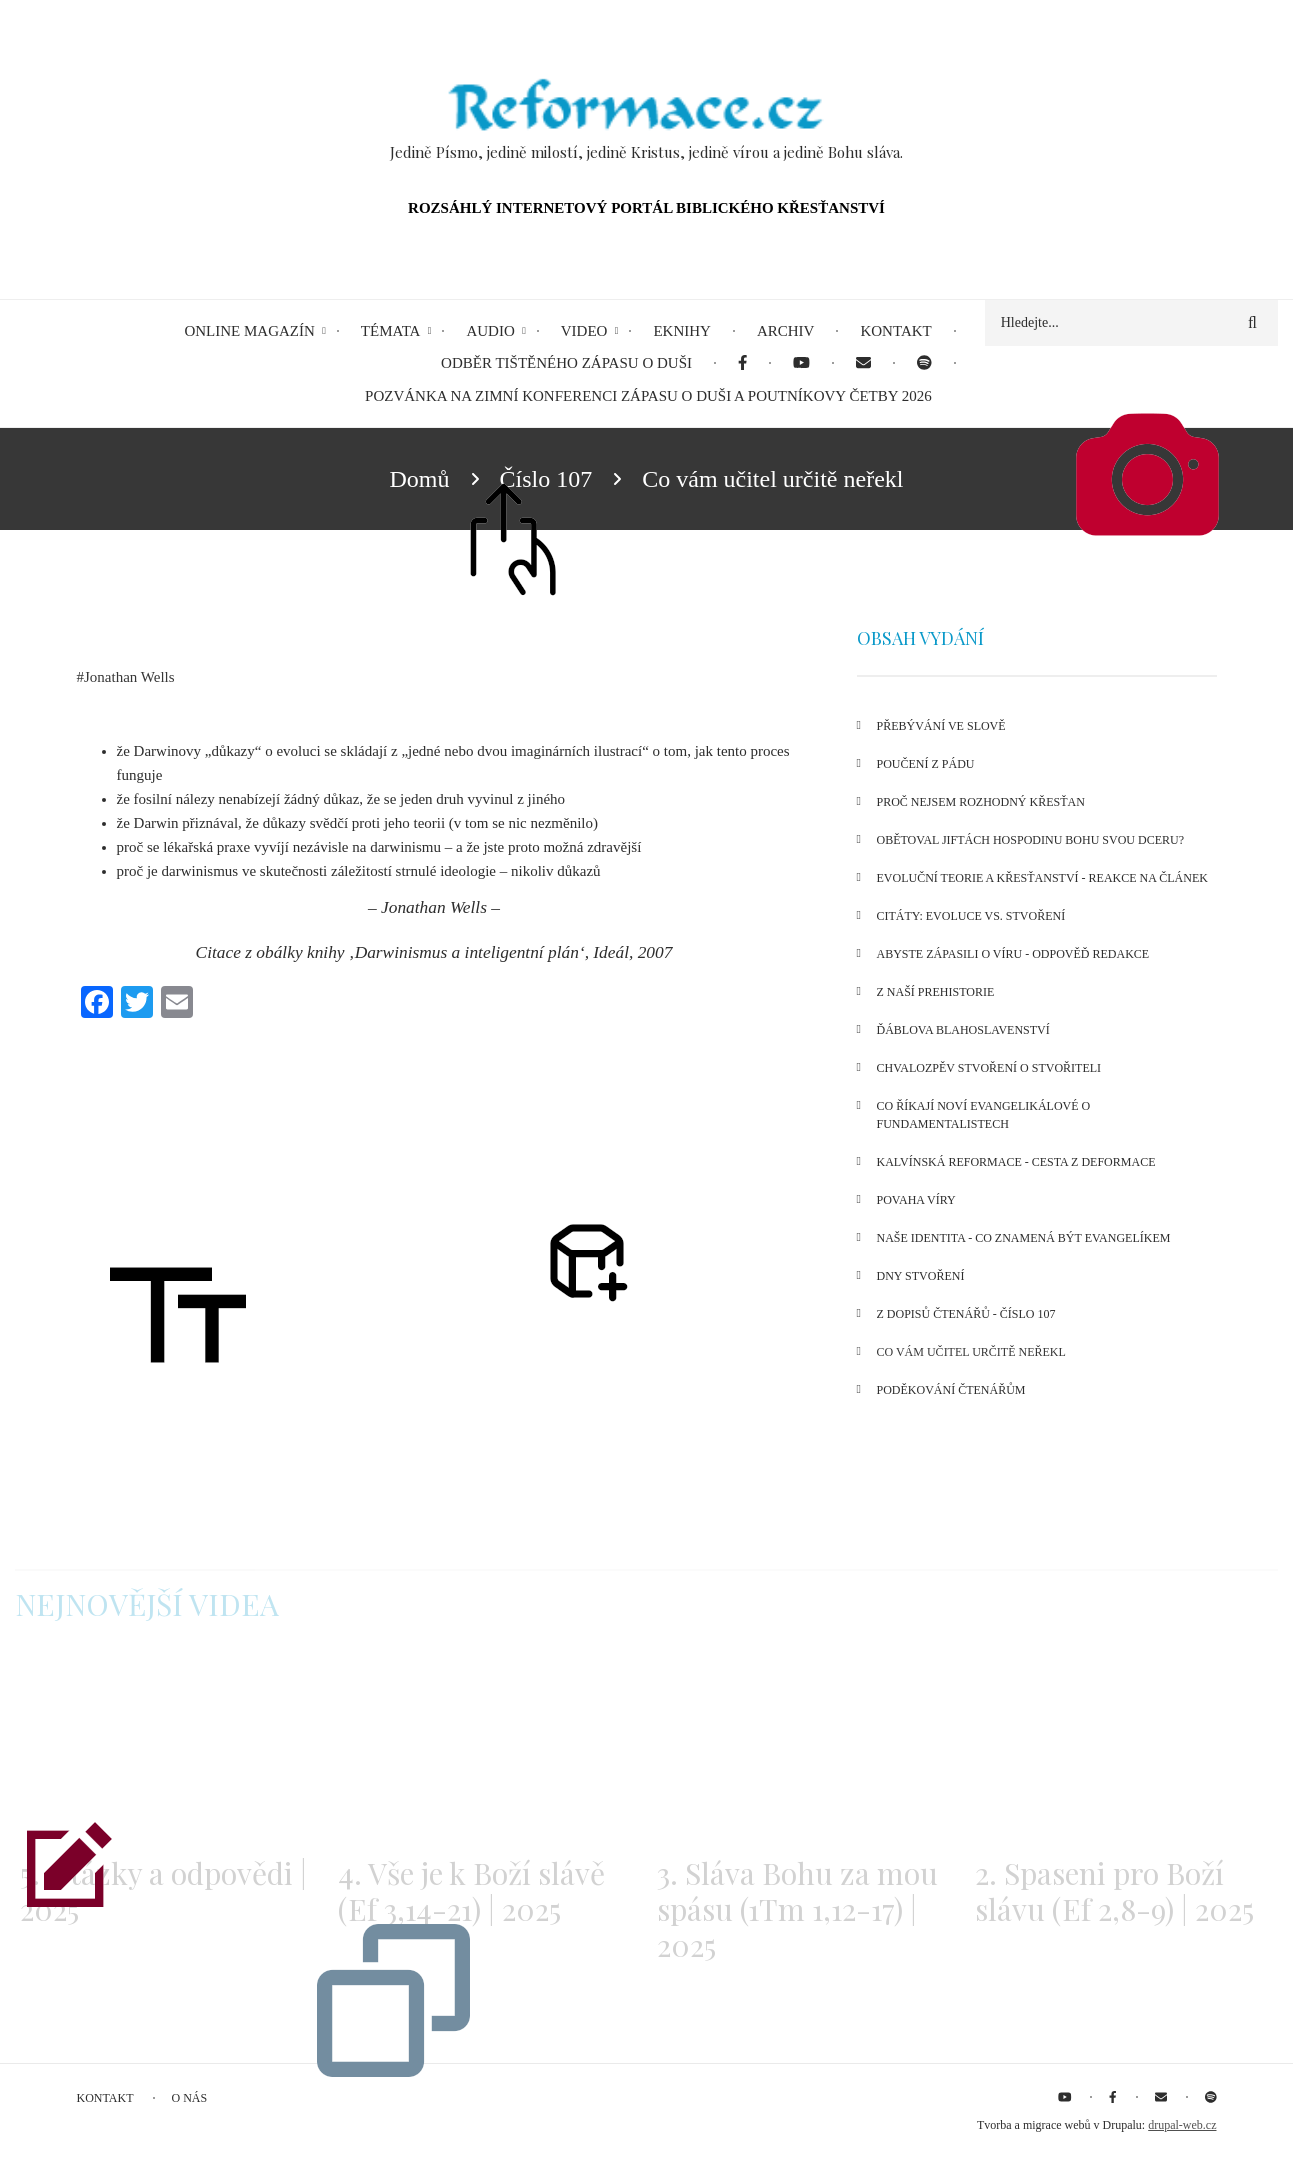 This screenshot has width=1293, height=2173. Describe the element at coordinates (507, 539) in the screenshot. I see `deposit or transfer funds` at that location.